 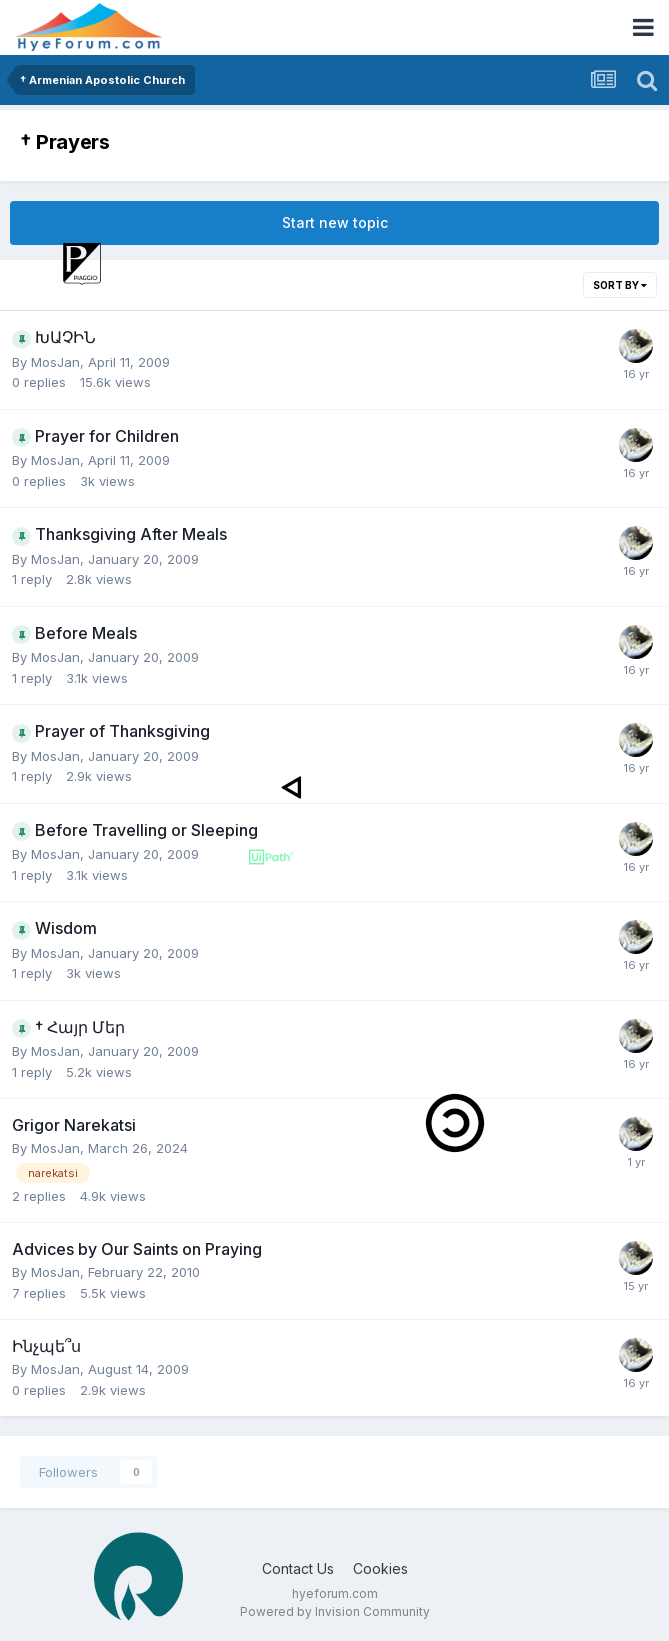 What do you see at coordinates (455, 1123) in the screenshot?
I see `indicates copyleft licensing for content or software` at bounding box center [455, 1123].